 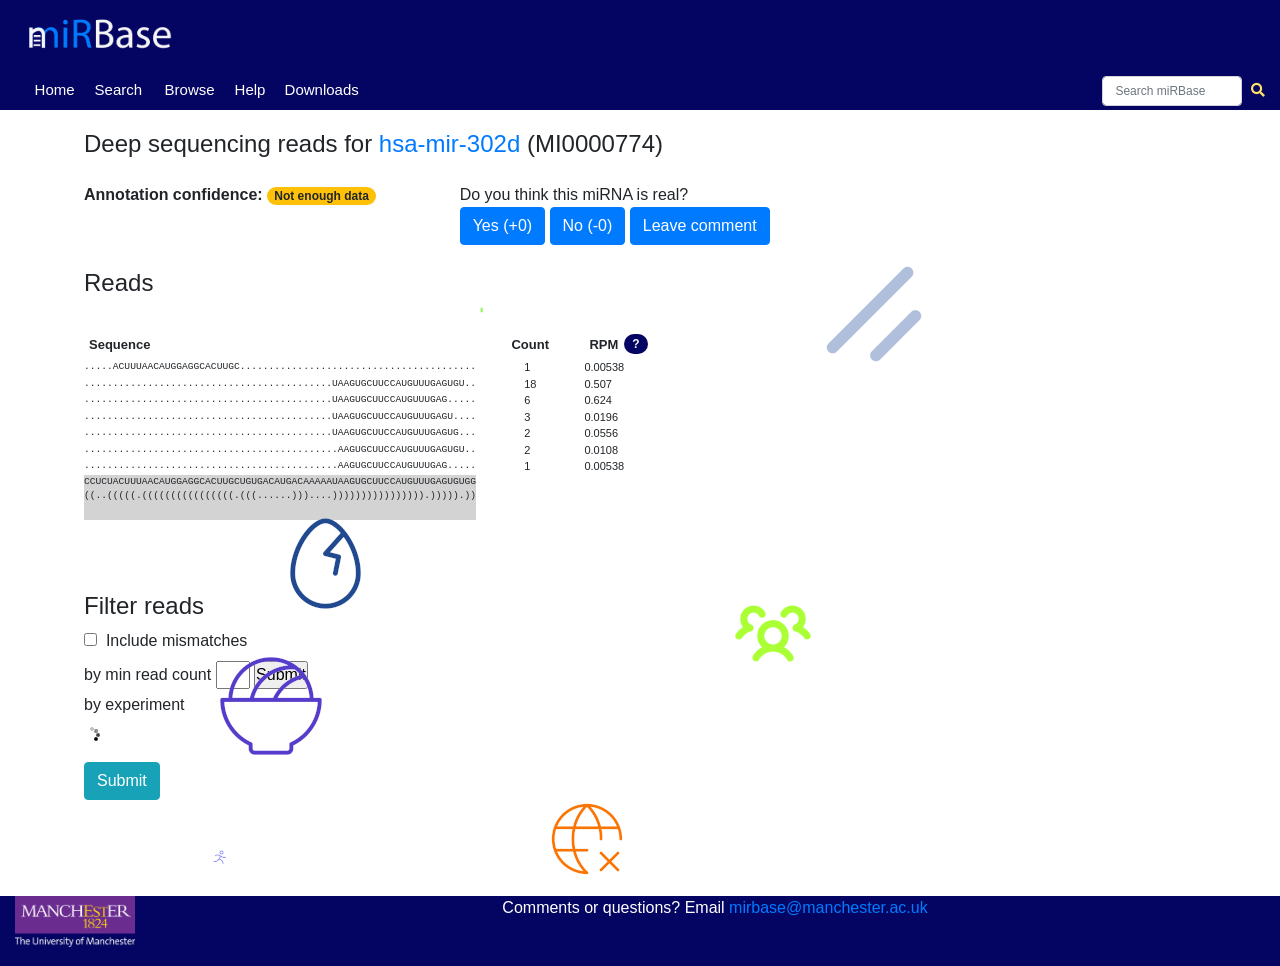 I want to click on indicates a cracked or broken item, so click(x=325, y=563).